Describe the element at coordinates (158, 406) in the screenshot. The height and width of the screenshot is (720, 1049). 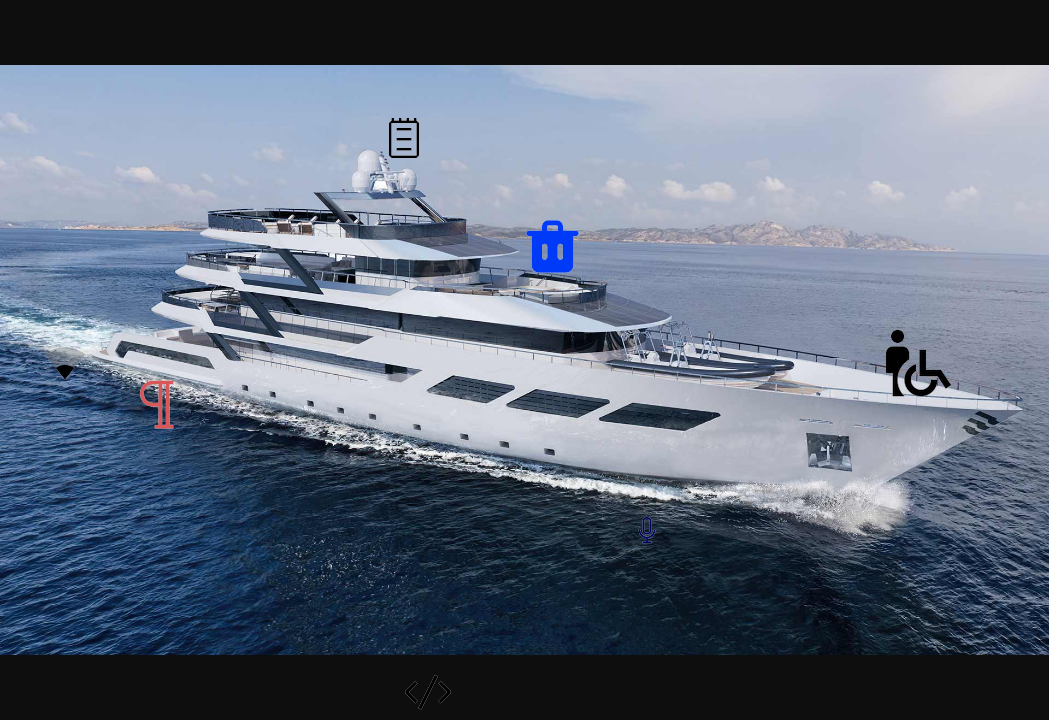
I see `toggle whitespace visibility in editor` at that location.